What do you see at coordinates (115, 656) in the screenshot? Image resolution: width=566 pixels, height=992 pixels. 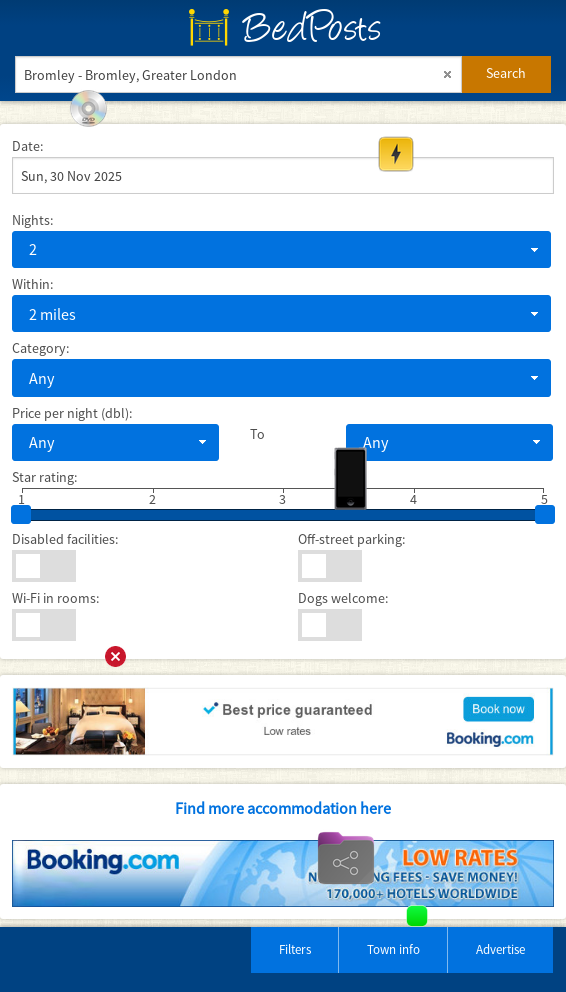 I see `cancel or close the current action` at bounding box center [115, 656].